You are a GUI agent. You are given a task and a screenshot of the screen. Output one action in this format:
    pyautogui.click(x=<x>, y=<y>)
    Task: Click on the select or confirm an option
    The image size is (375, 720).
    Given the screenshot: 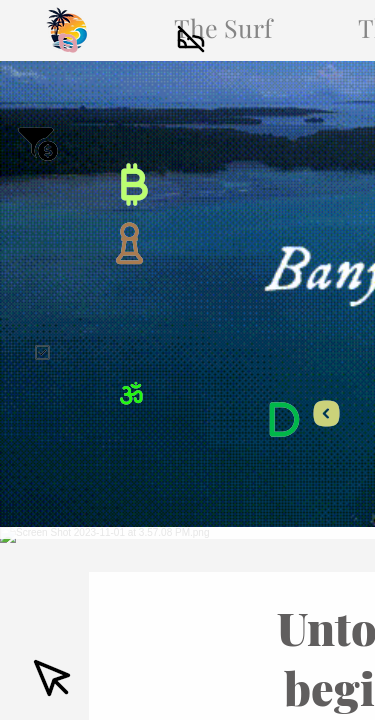 What is the action you would take?
    pyautogui.click(x=42, y=352)
    